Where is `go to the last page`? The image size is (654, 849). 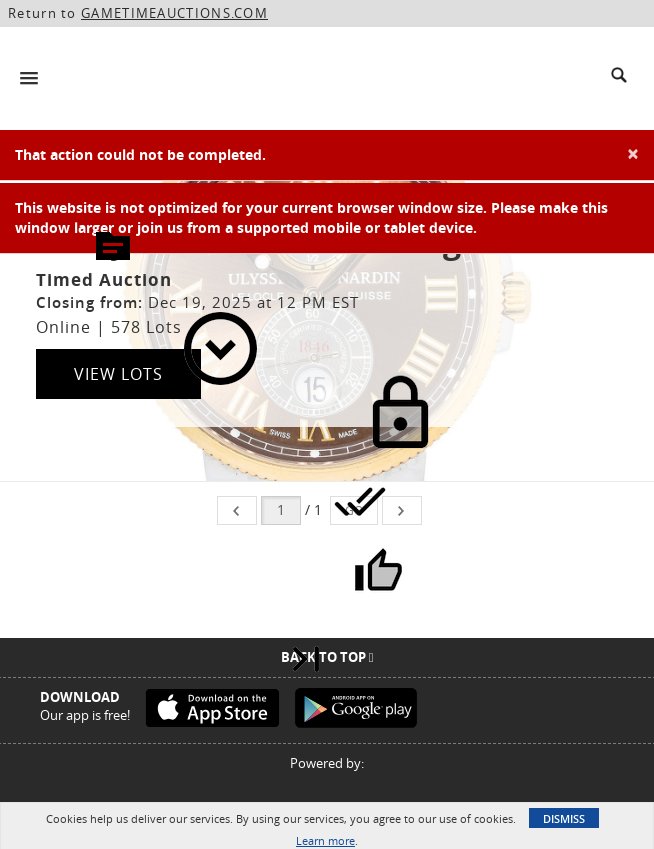 go to the last page is located at coordinates (306, 659).